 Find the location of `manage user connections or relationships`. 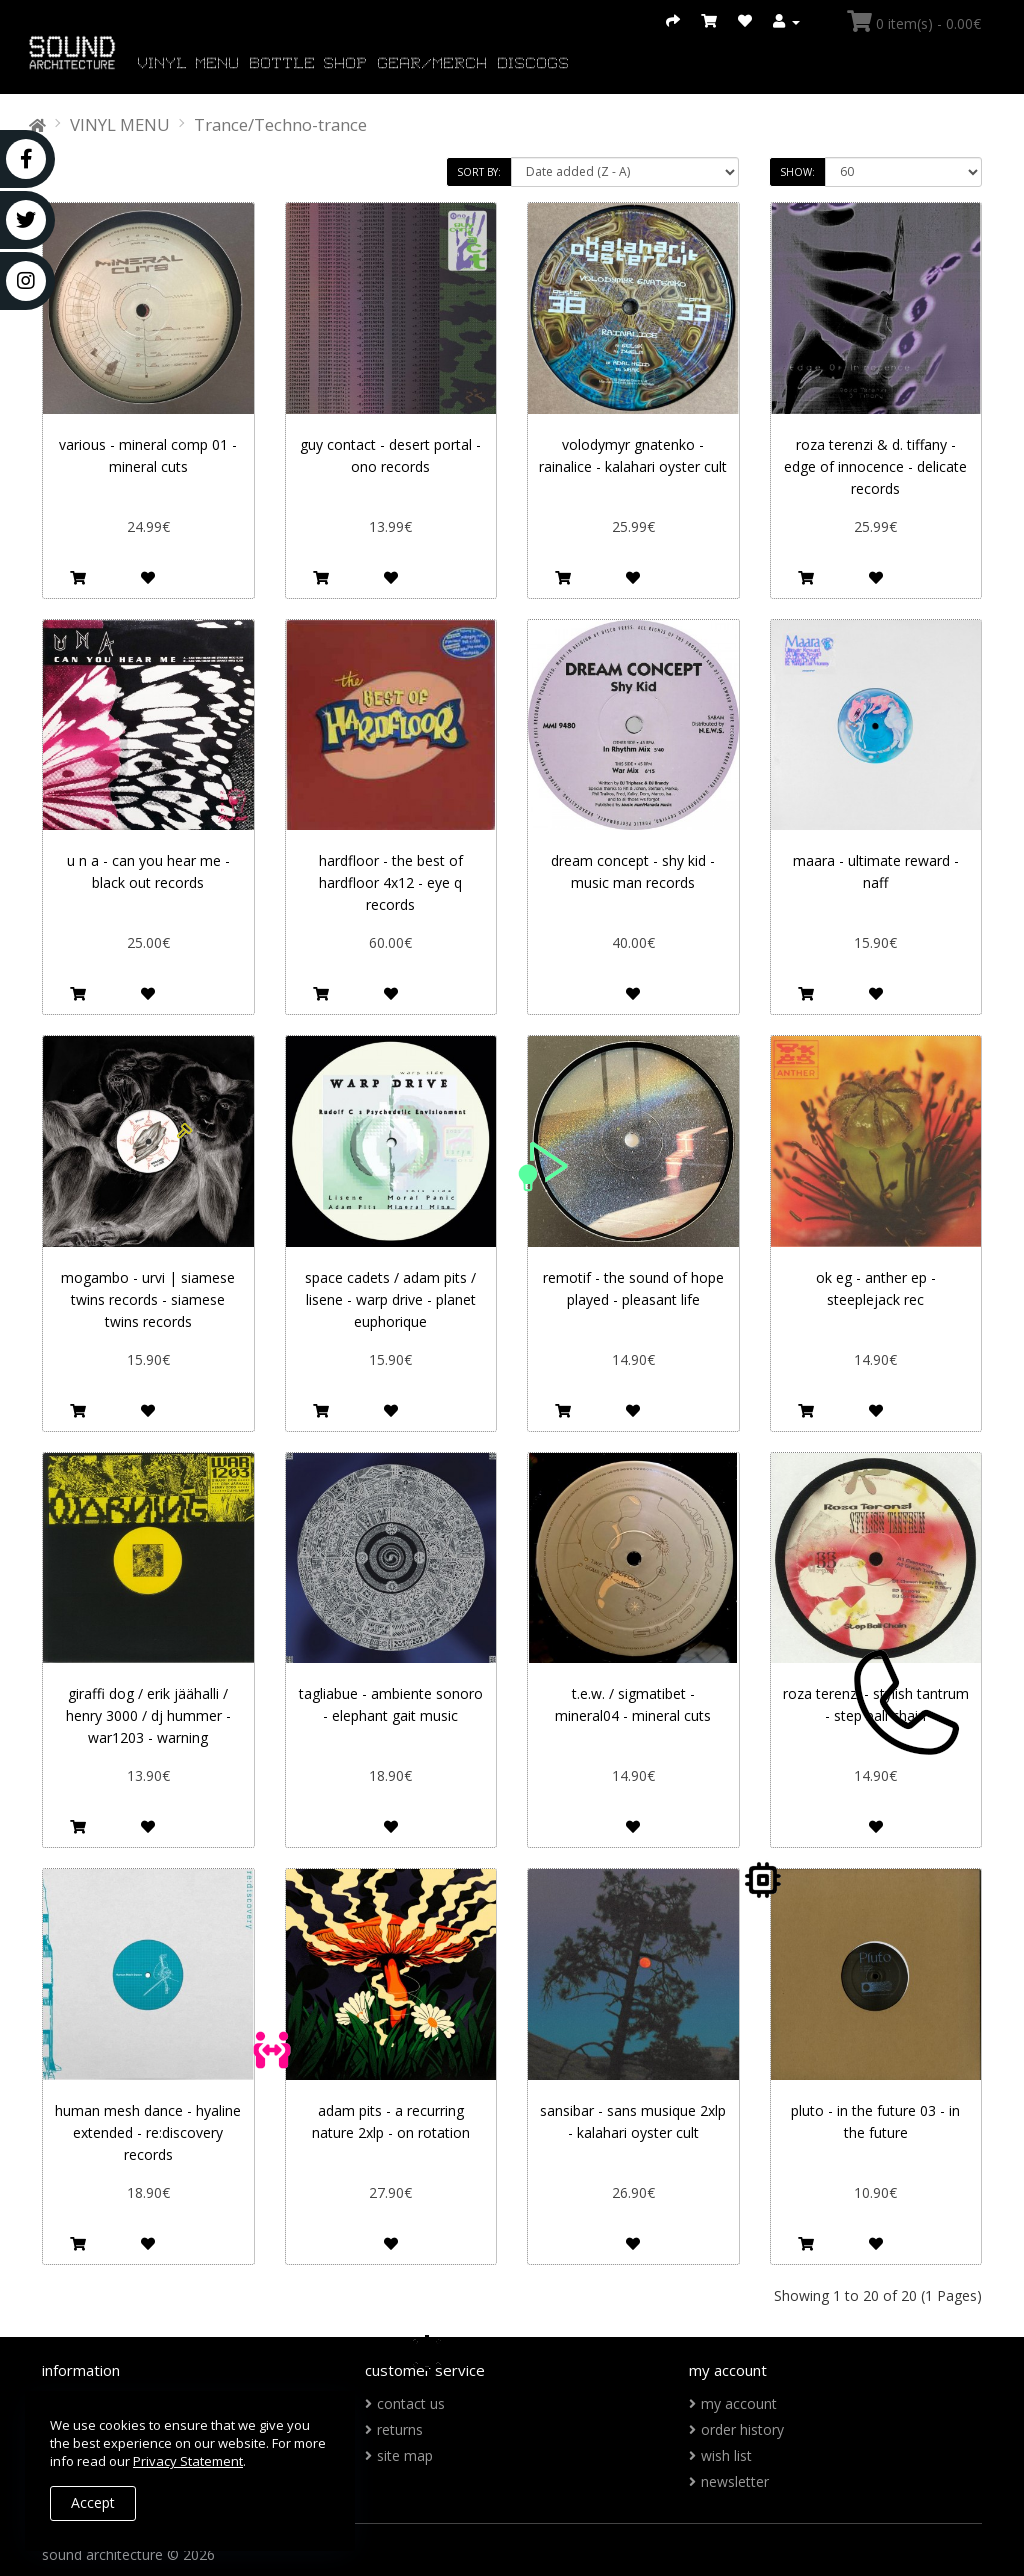

manage user connections or relationships is located at coordinates (272, 2050).